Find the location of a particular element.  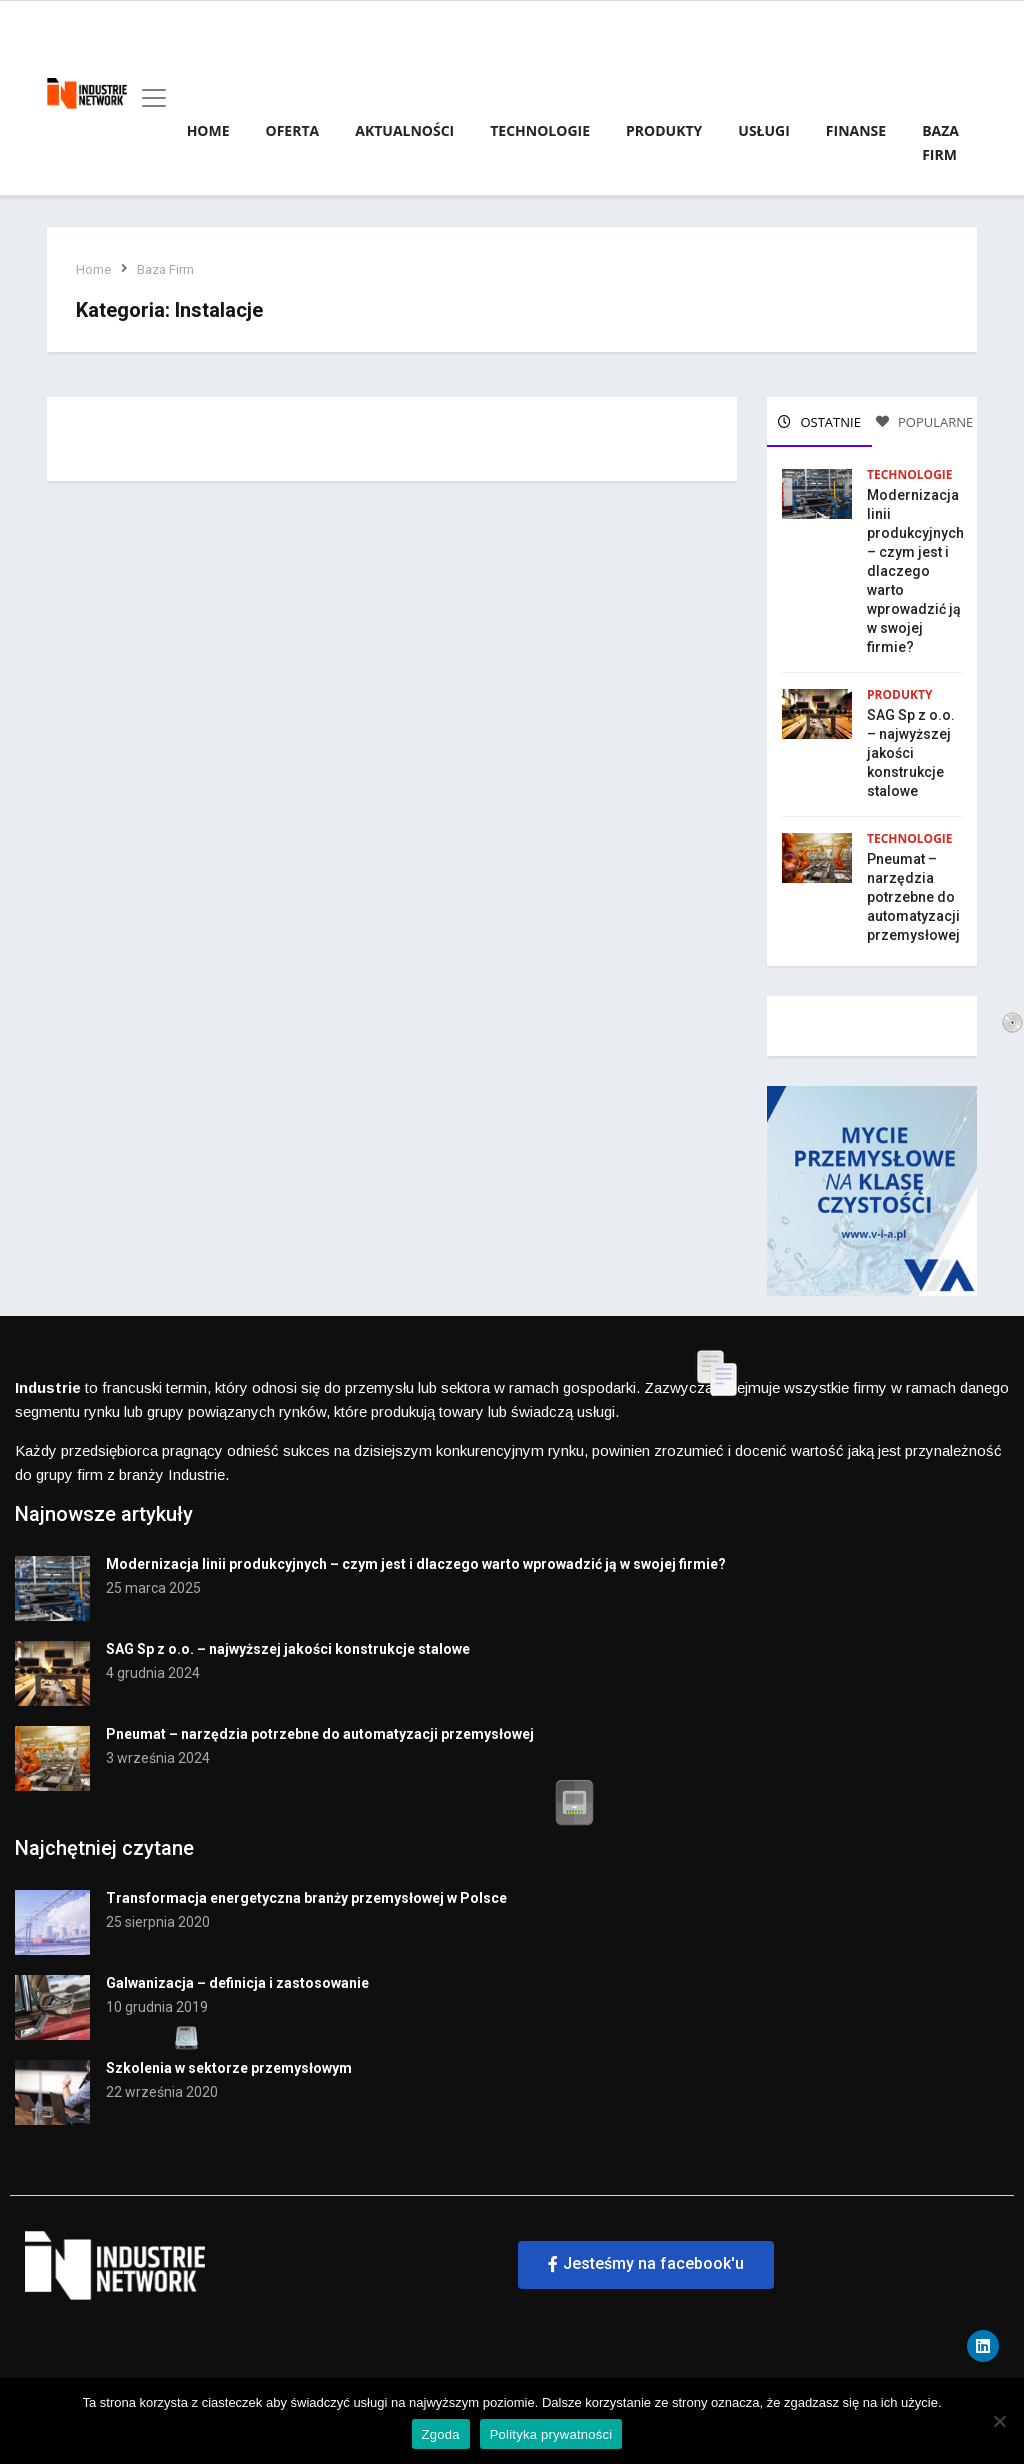

access startup disk settings is located at coordinates (186, 2038).